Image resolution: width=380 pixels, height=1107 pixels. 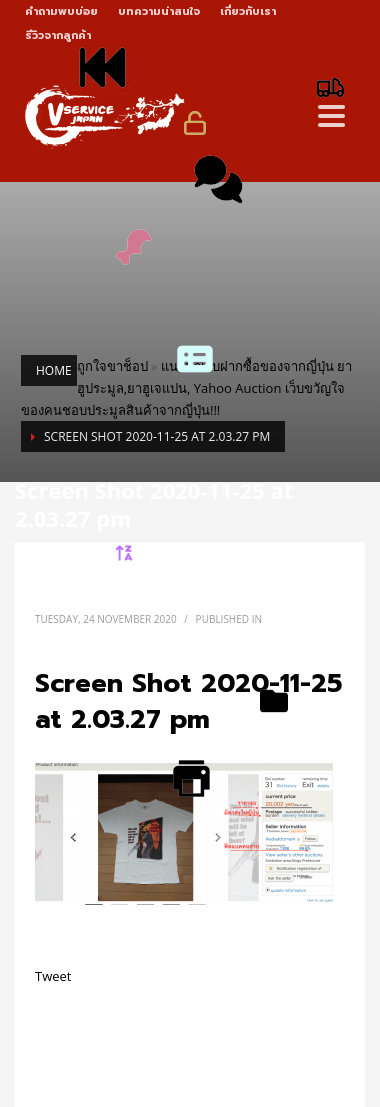 I want to click on open chat or messaging, so click(x=218, y=179).